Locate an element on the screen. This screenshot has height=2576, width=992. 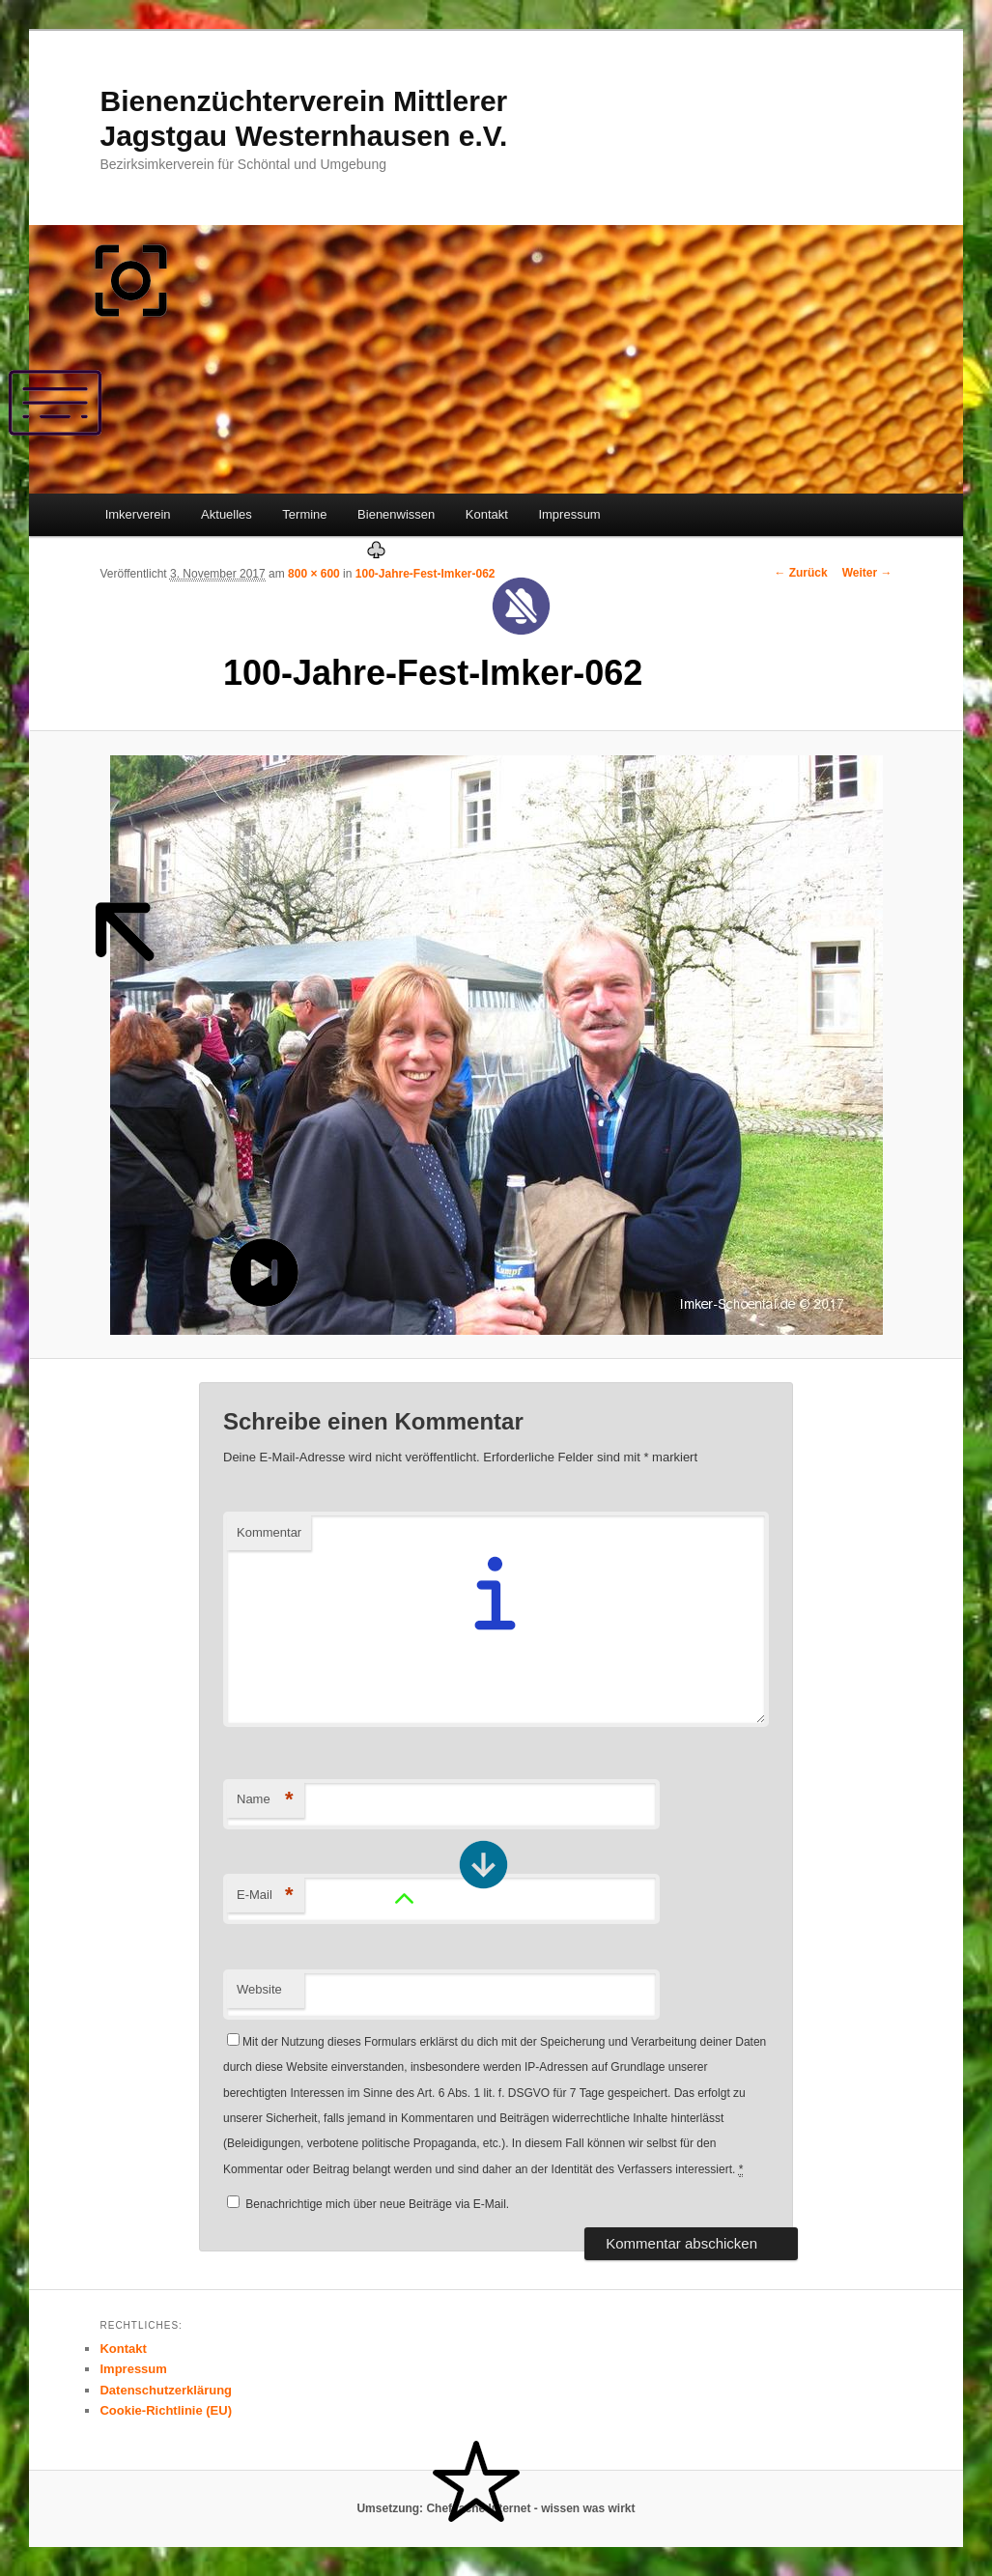
add to favorites is located at coordinates (476, 2481).